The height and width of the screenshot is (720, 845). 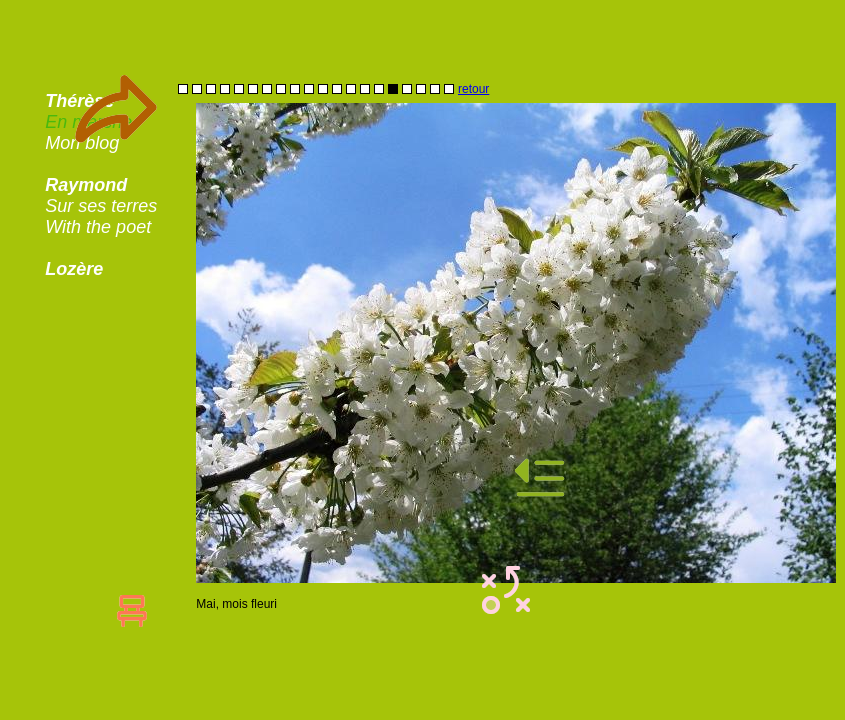 I want to click on browse furniture or seating options, so click(x=132, y=611).